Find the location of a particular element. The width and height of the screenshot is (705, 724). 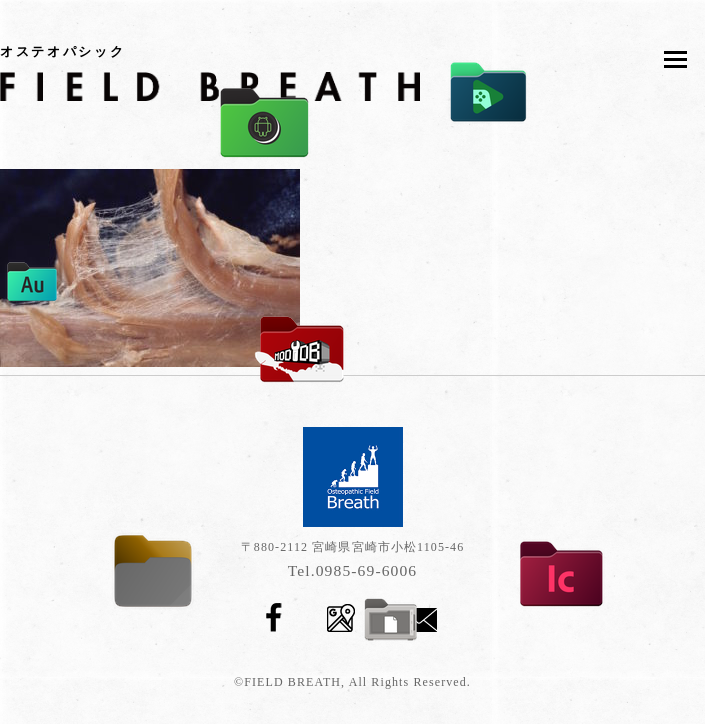

open Adobe Audition project files folder is located at coordinates (32, 283).